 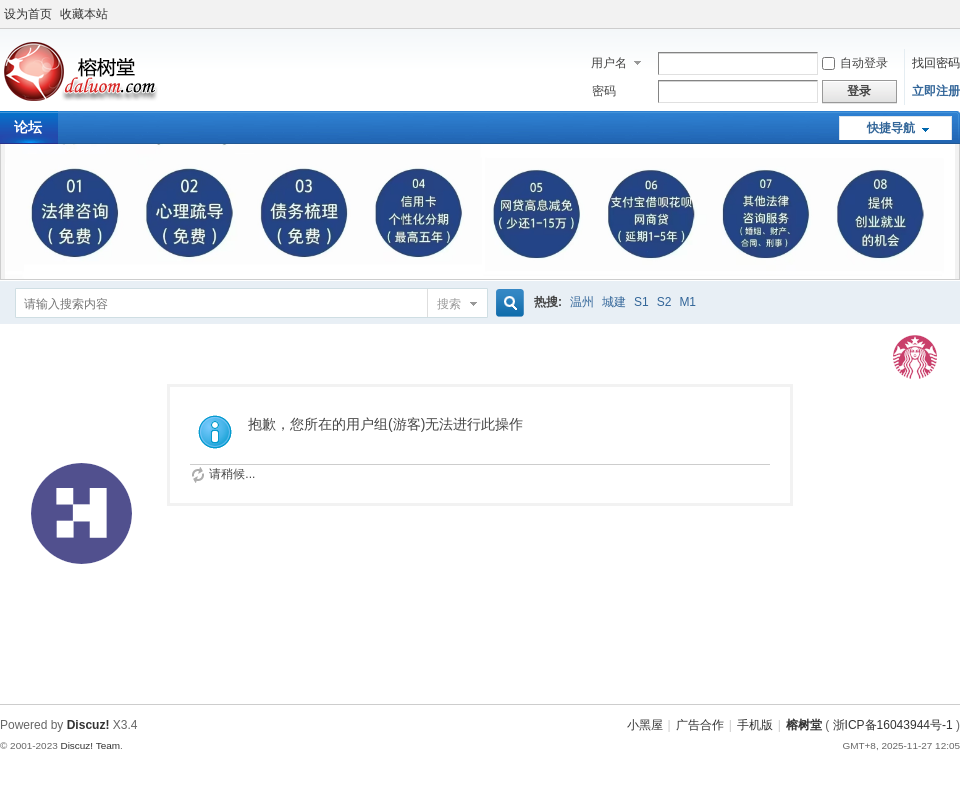 What do you see at coordinates (81, 513) in the screenshot?
I see `open the Crehana app` at bounding box center [81, 513].